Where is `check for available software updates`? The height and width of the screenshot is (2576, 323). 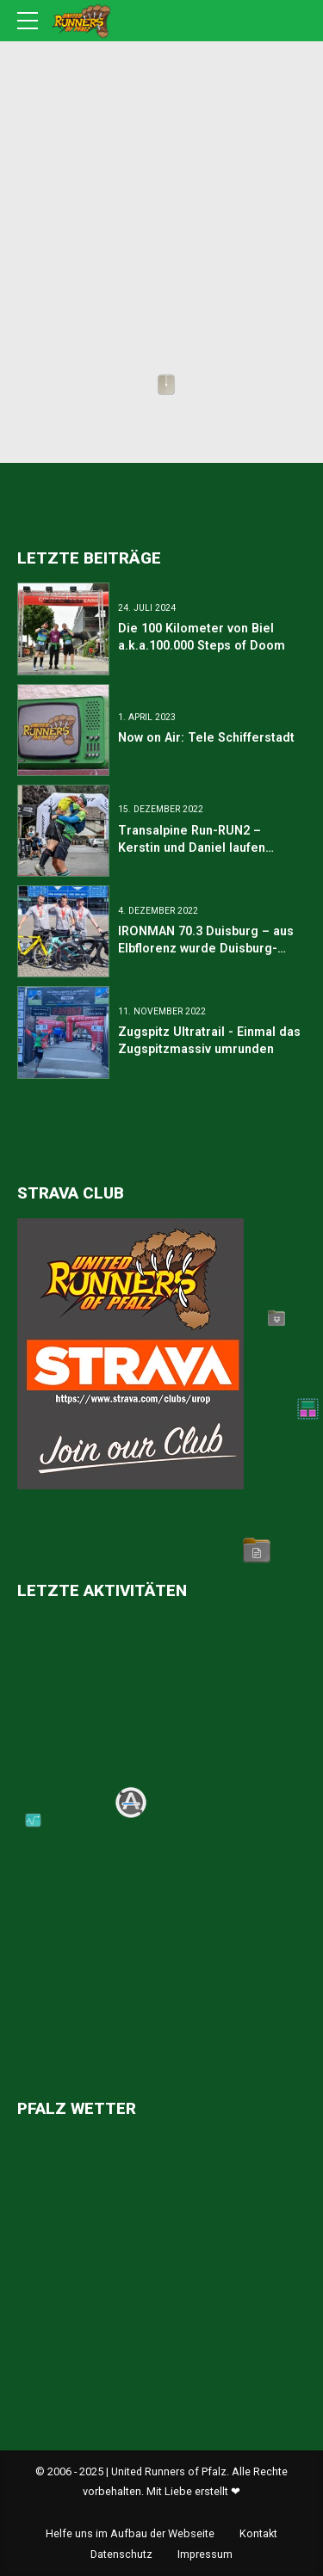 check for available software updates is located at coordinates (131, 1803).